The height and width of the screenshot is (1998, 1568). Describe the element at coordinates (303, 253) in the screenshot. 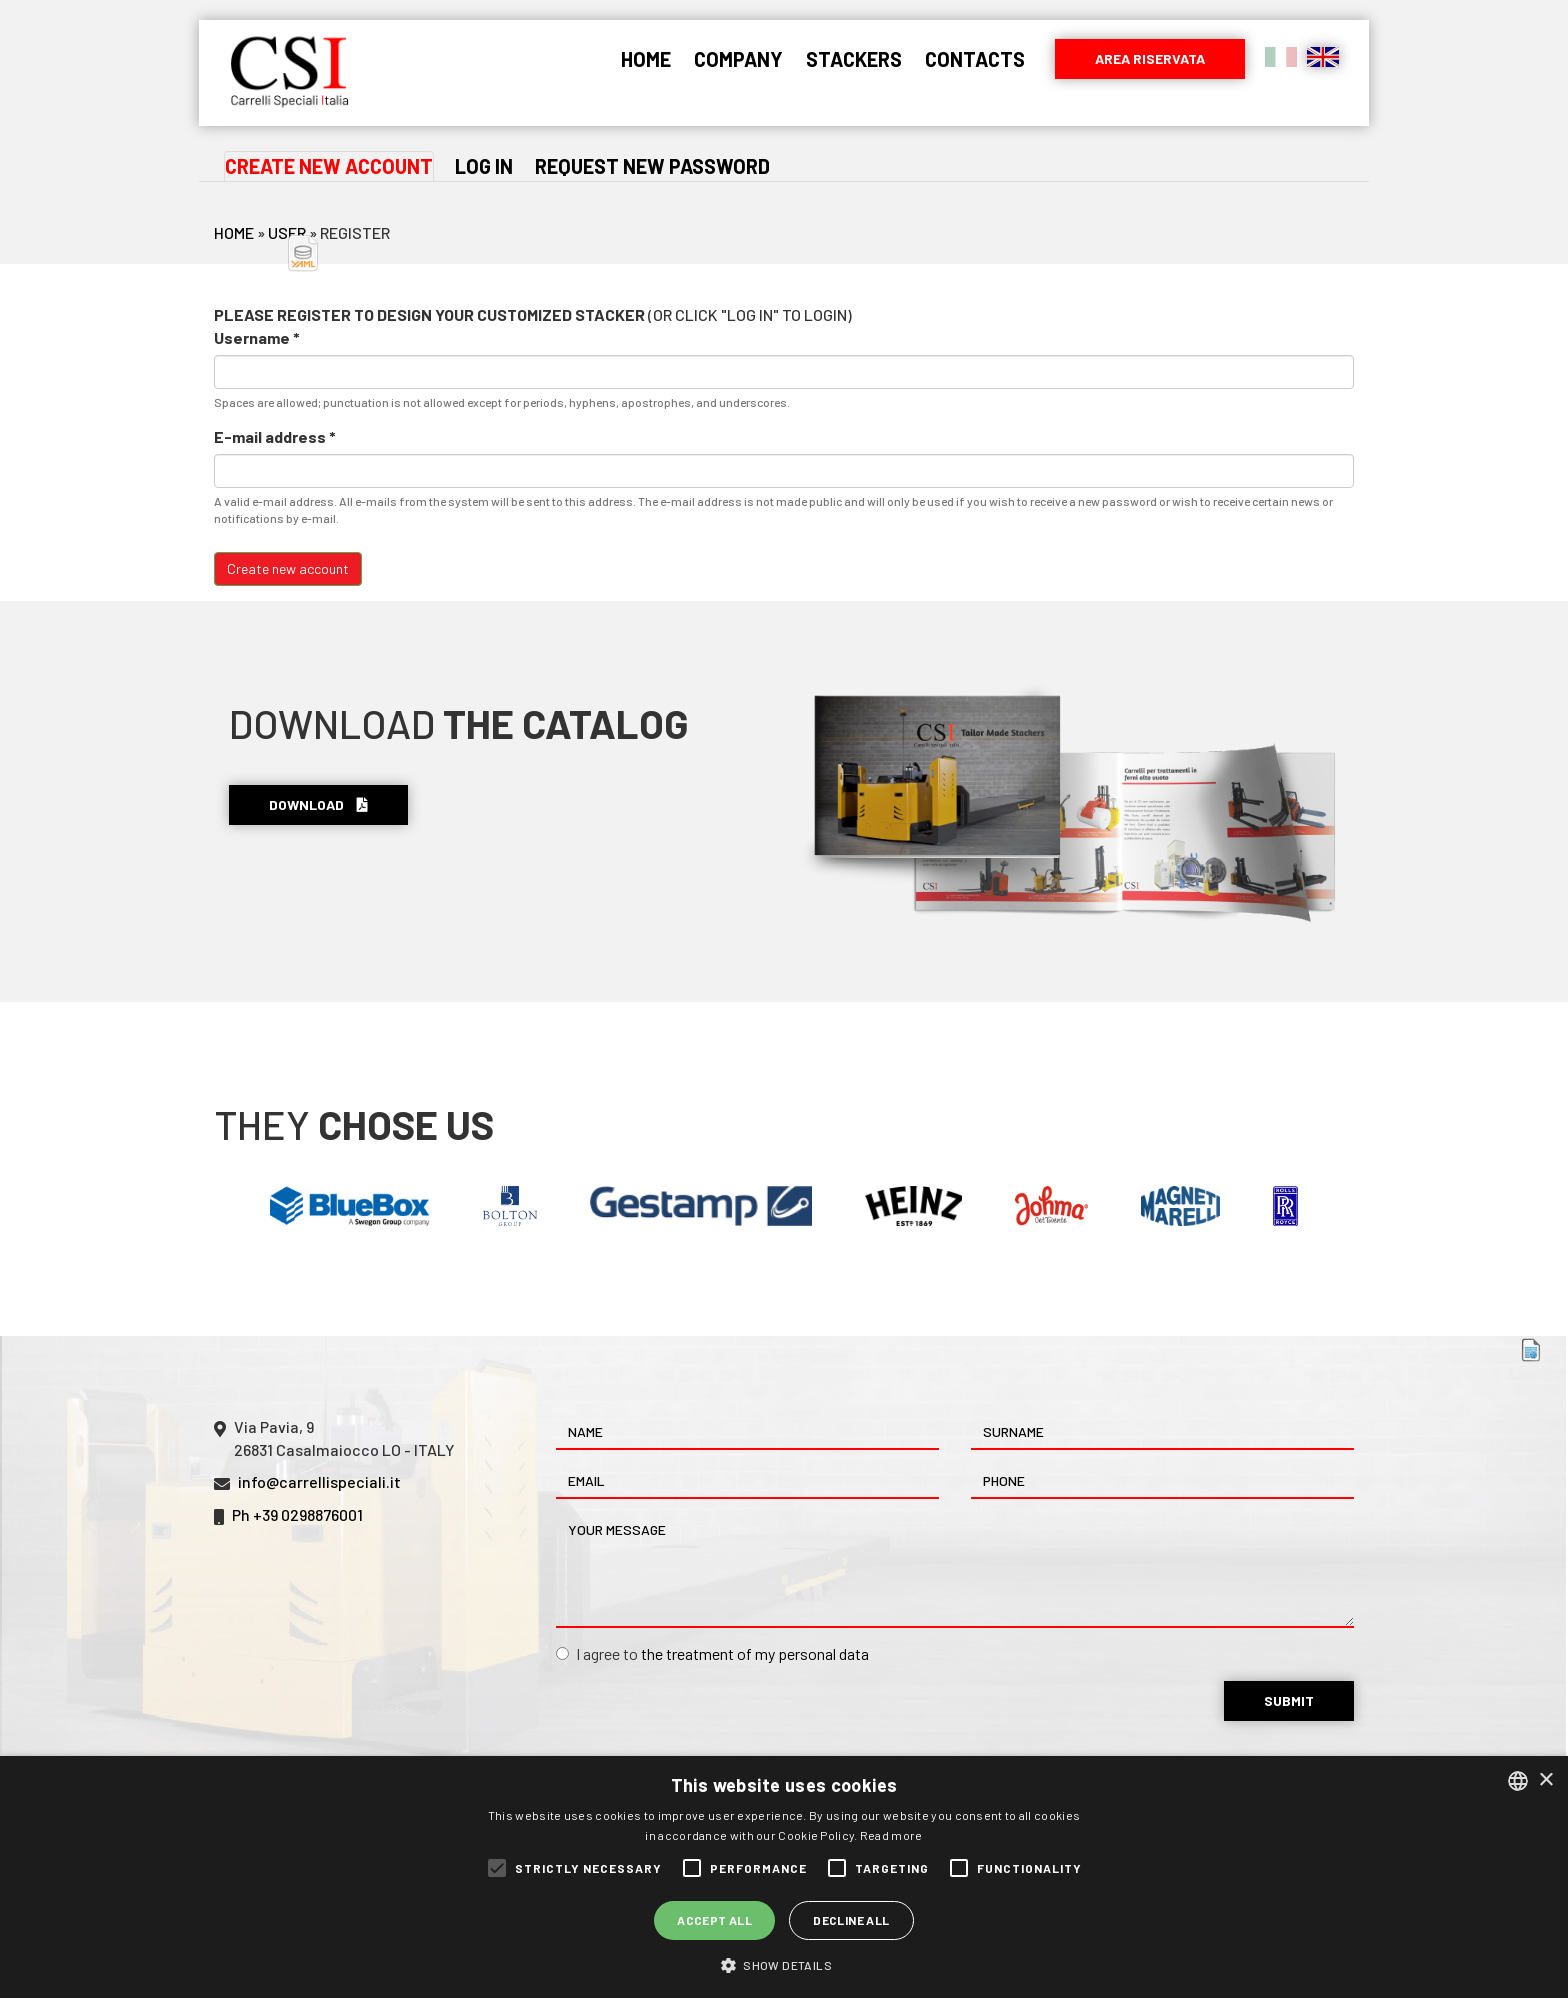

I see `a yaml configuration file` at that location.